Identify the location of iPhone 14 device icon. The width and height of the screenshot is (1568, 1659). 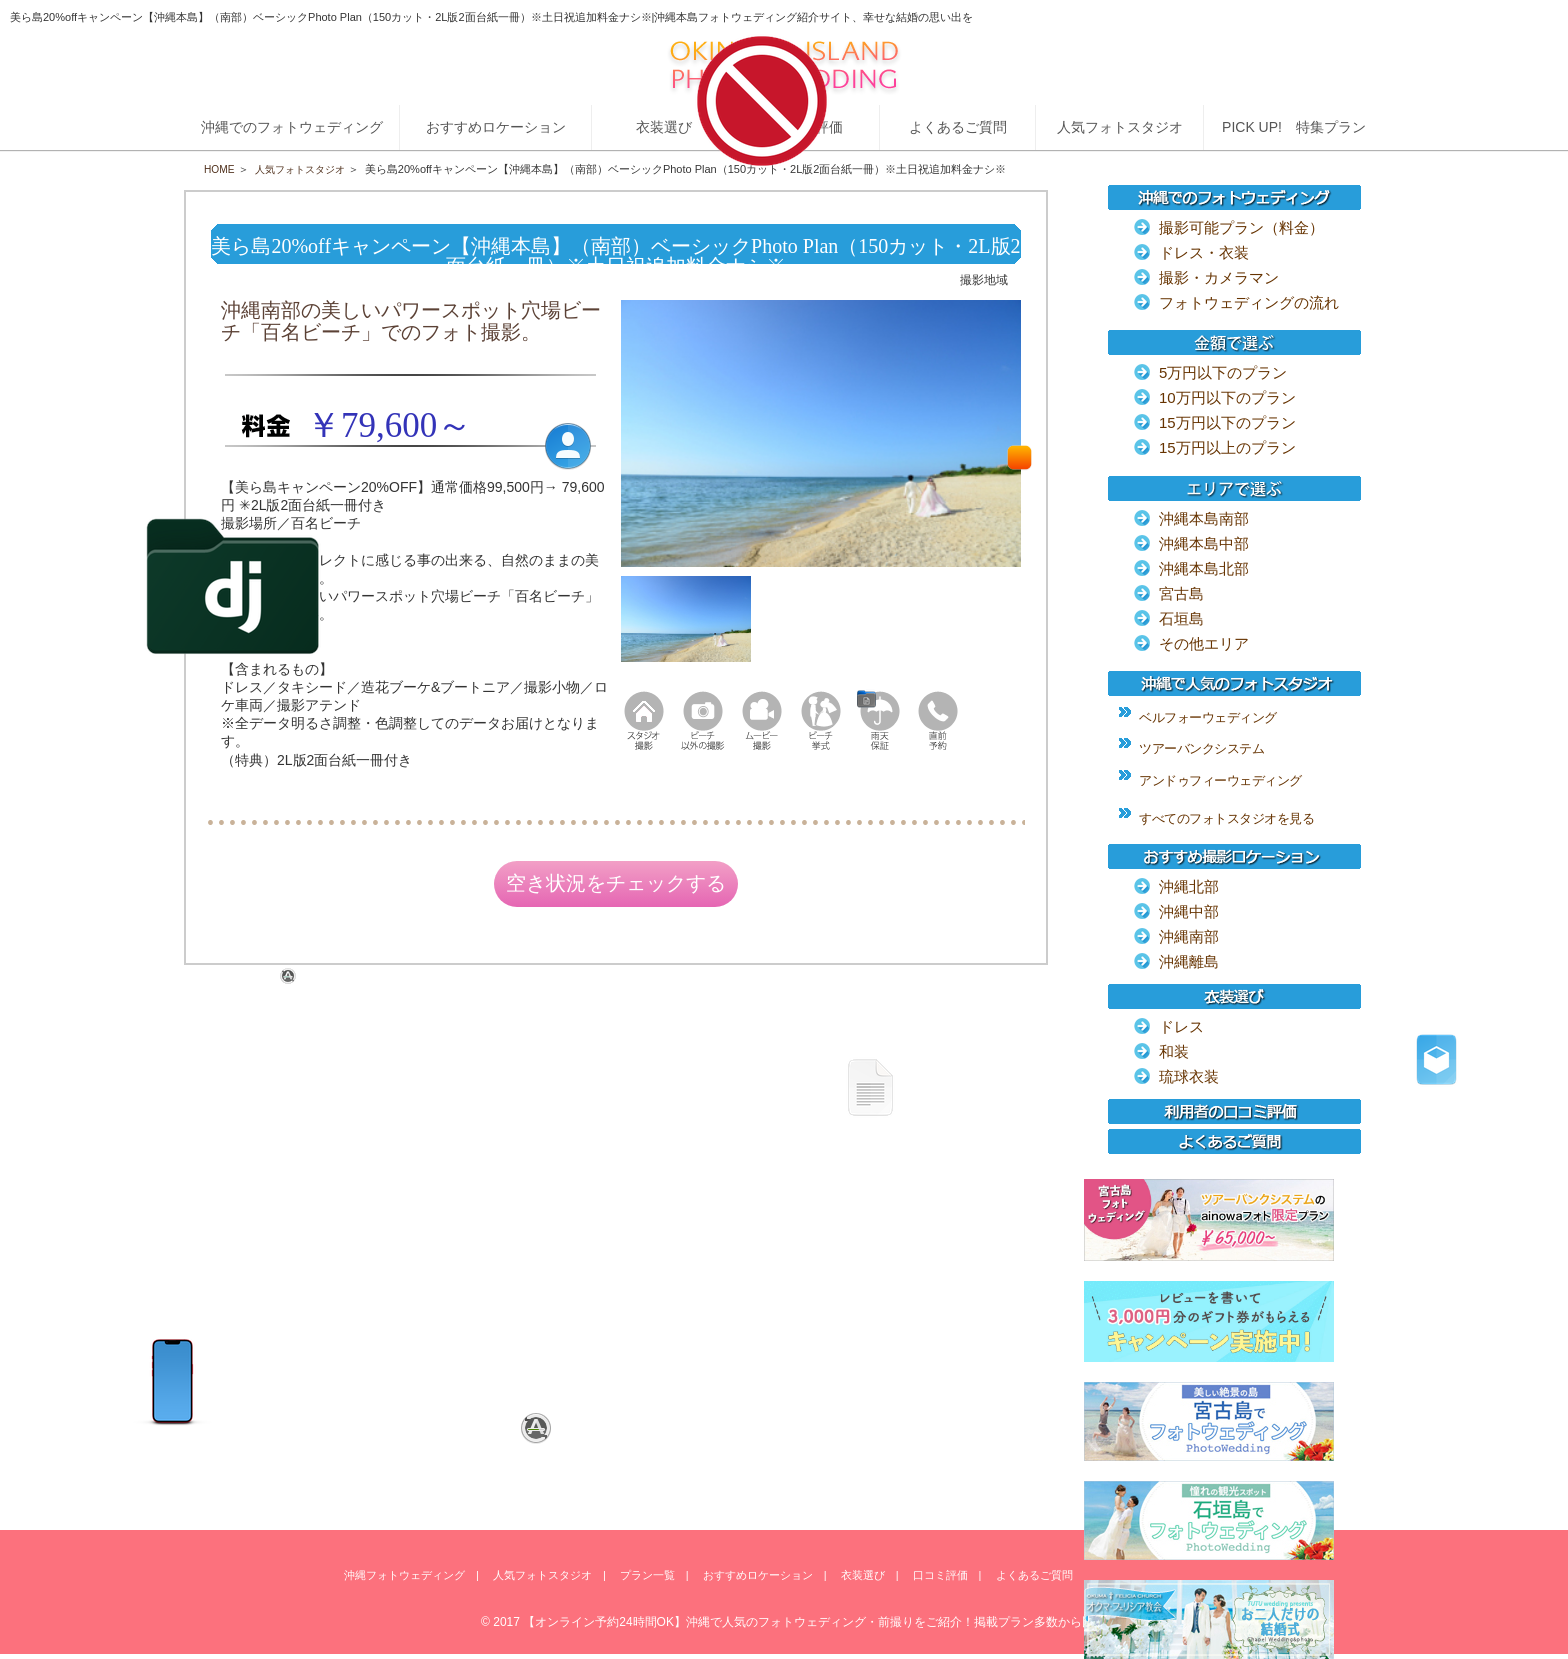
(172, 1382).